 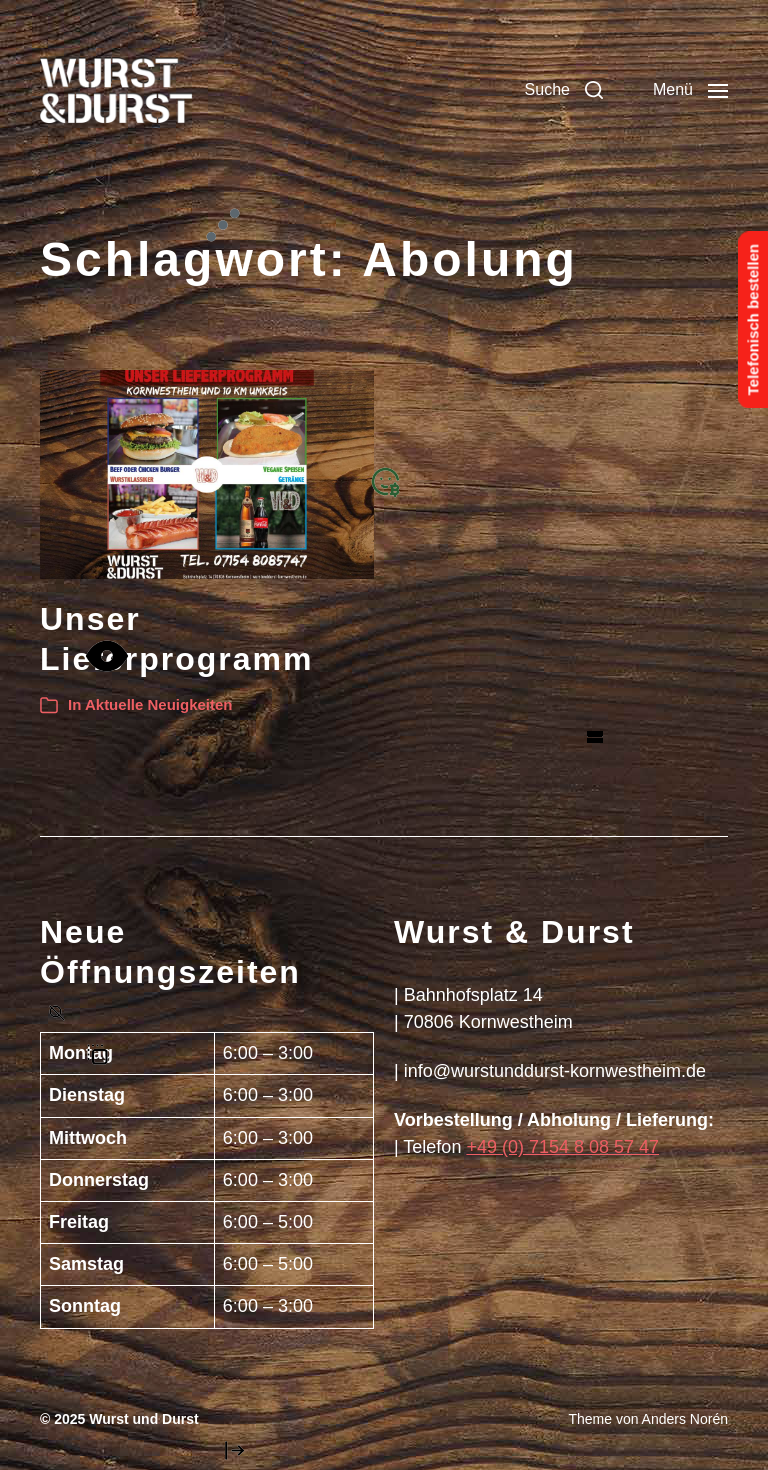 I want to click on view or preview content, so click(x=107, y=656).